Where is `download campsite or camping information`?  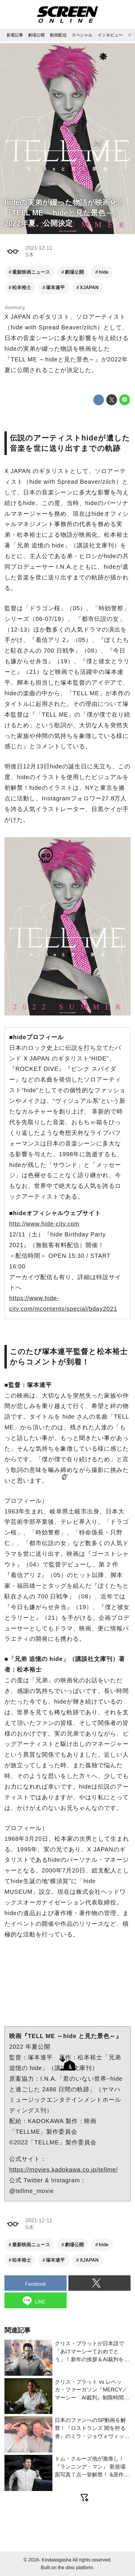 download campsite or camping information is located at coordinates (68, 2064).